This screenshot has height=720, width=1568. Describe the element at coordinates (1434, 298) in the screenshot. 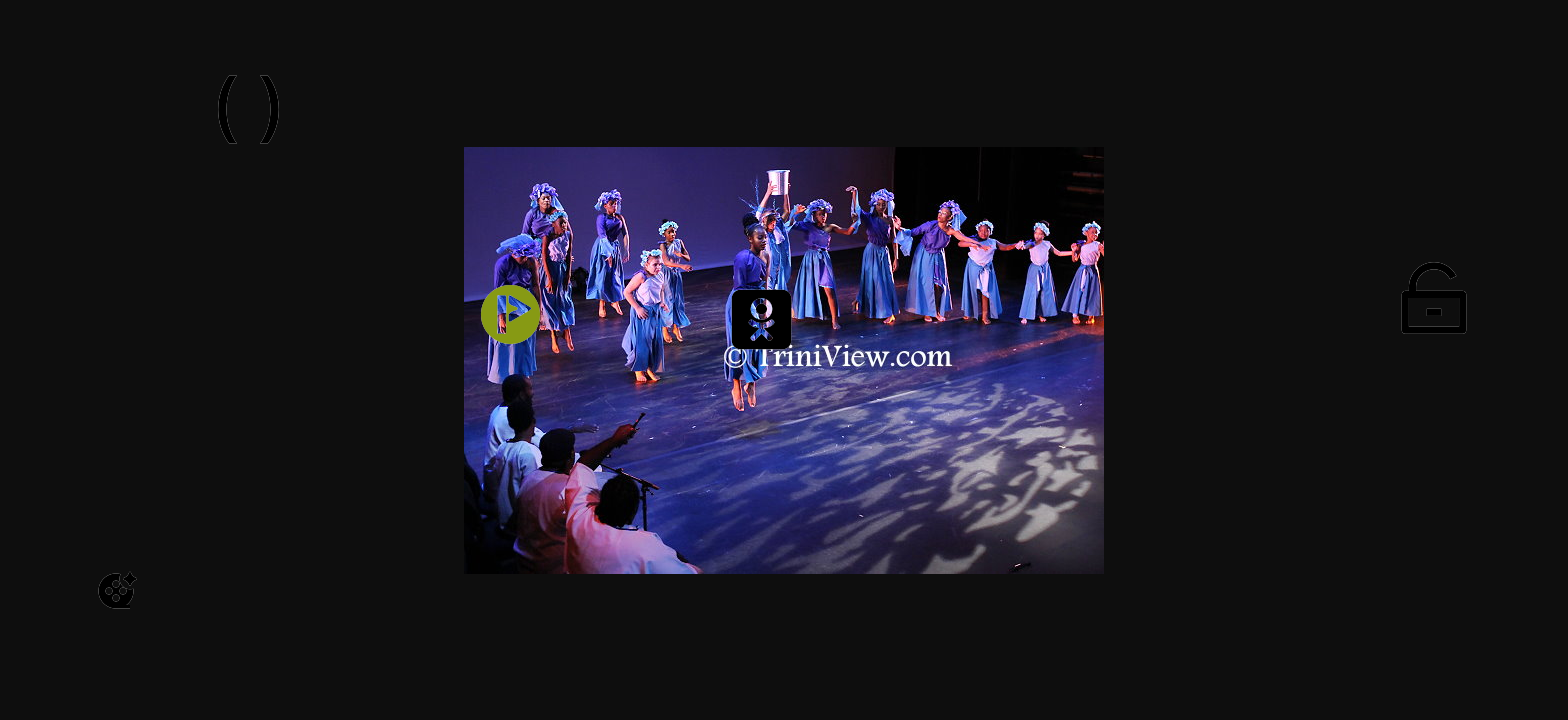

I see `unlock a secured item or feature` at that location.